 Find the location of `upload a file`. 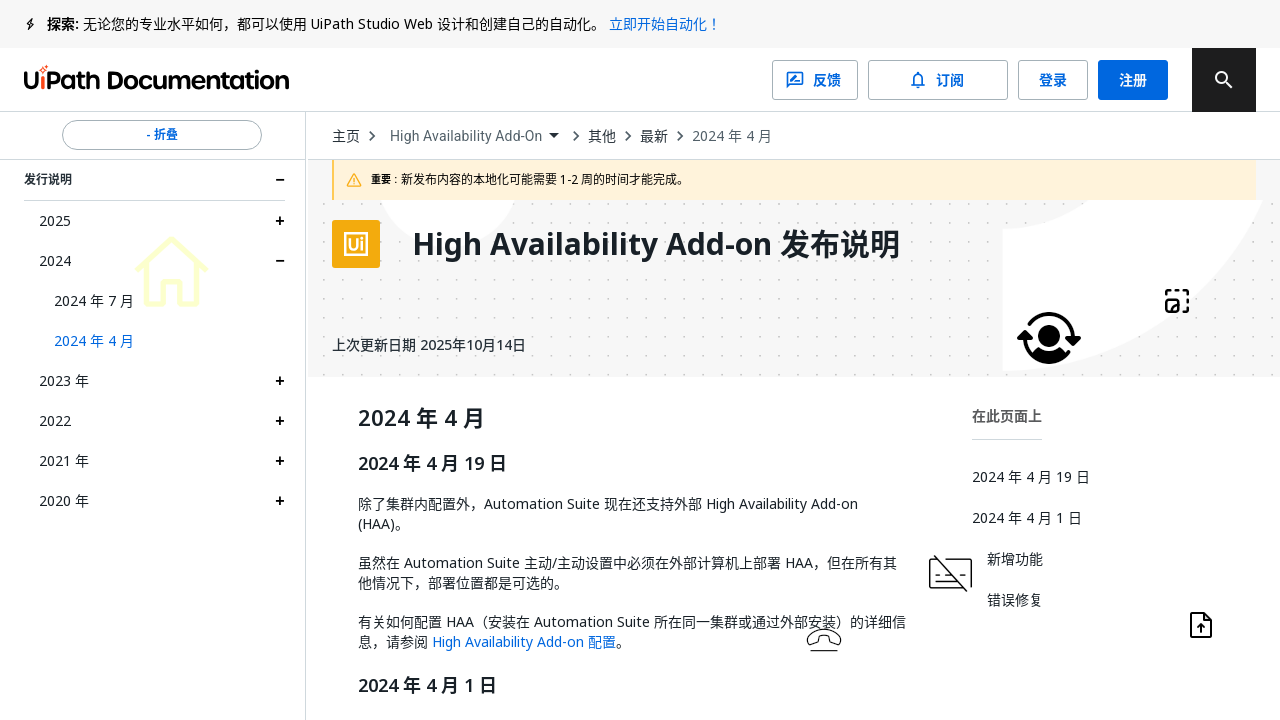

upload a file is located at coordinates (1201, 625).